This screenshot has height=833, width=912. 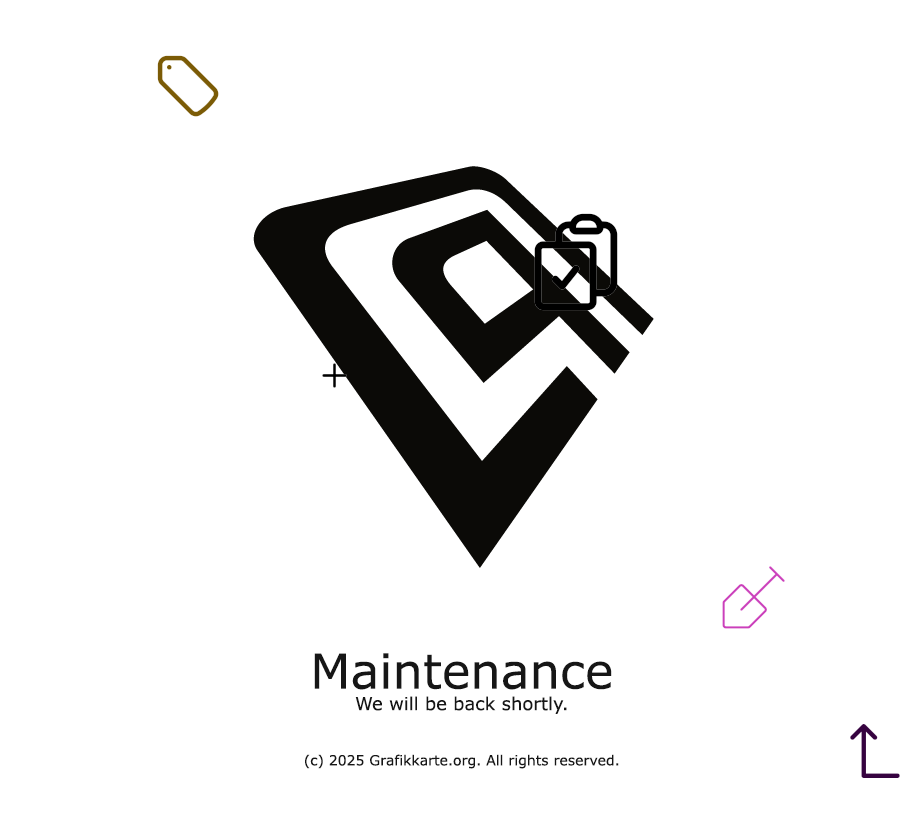 I want to click on access gardening or landscaping tools, so click(x=752, y=598).